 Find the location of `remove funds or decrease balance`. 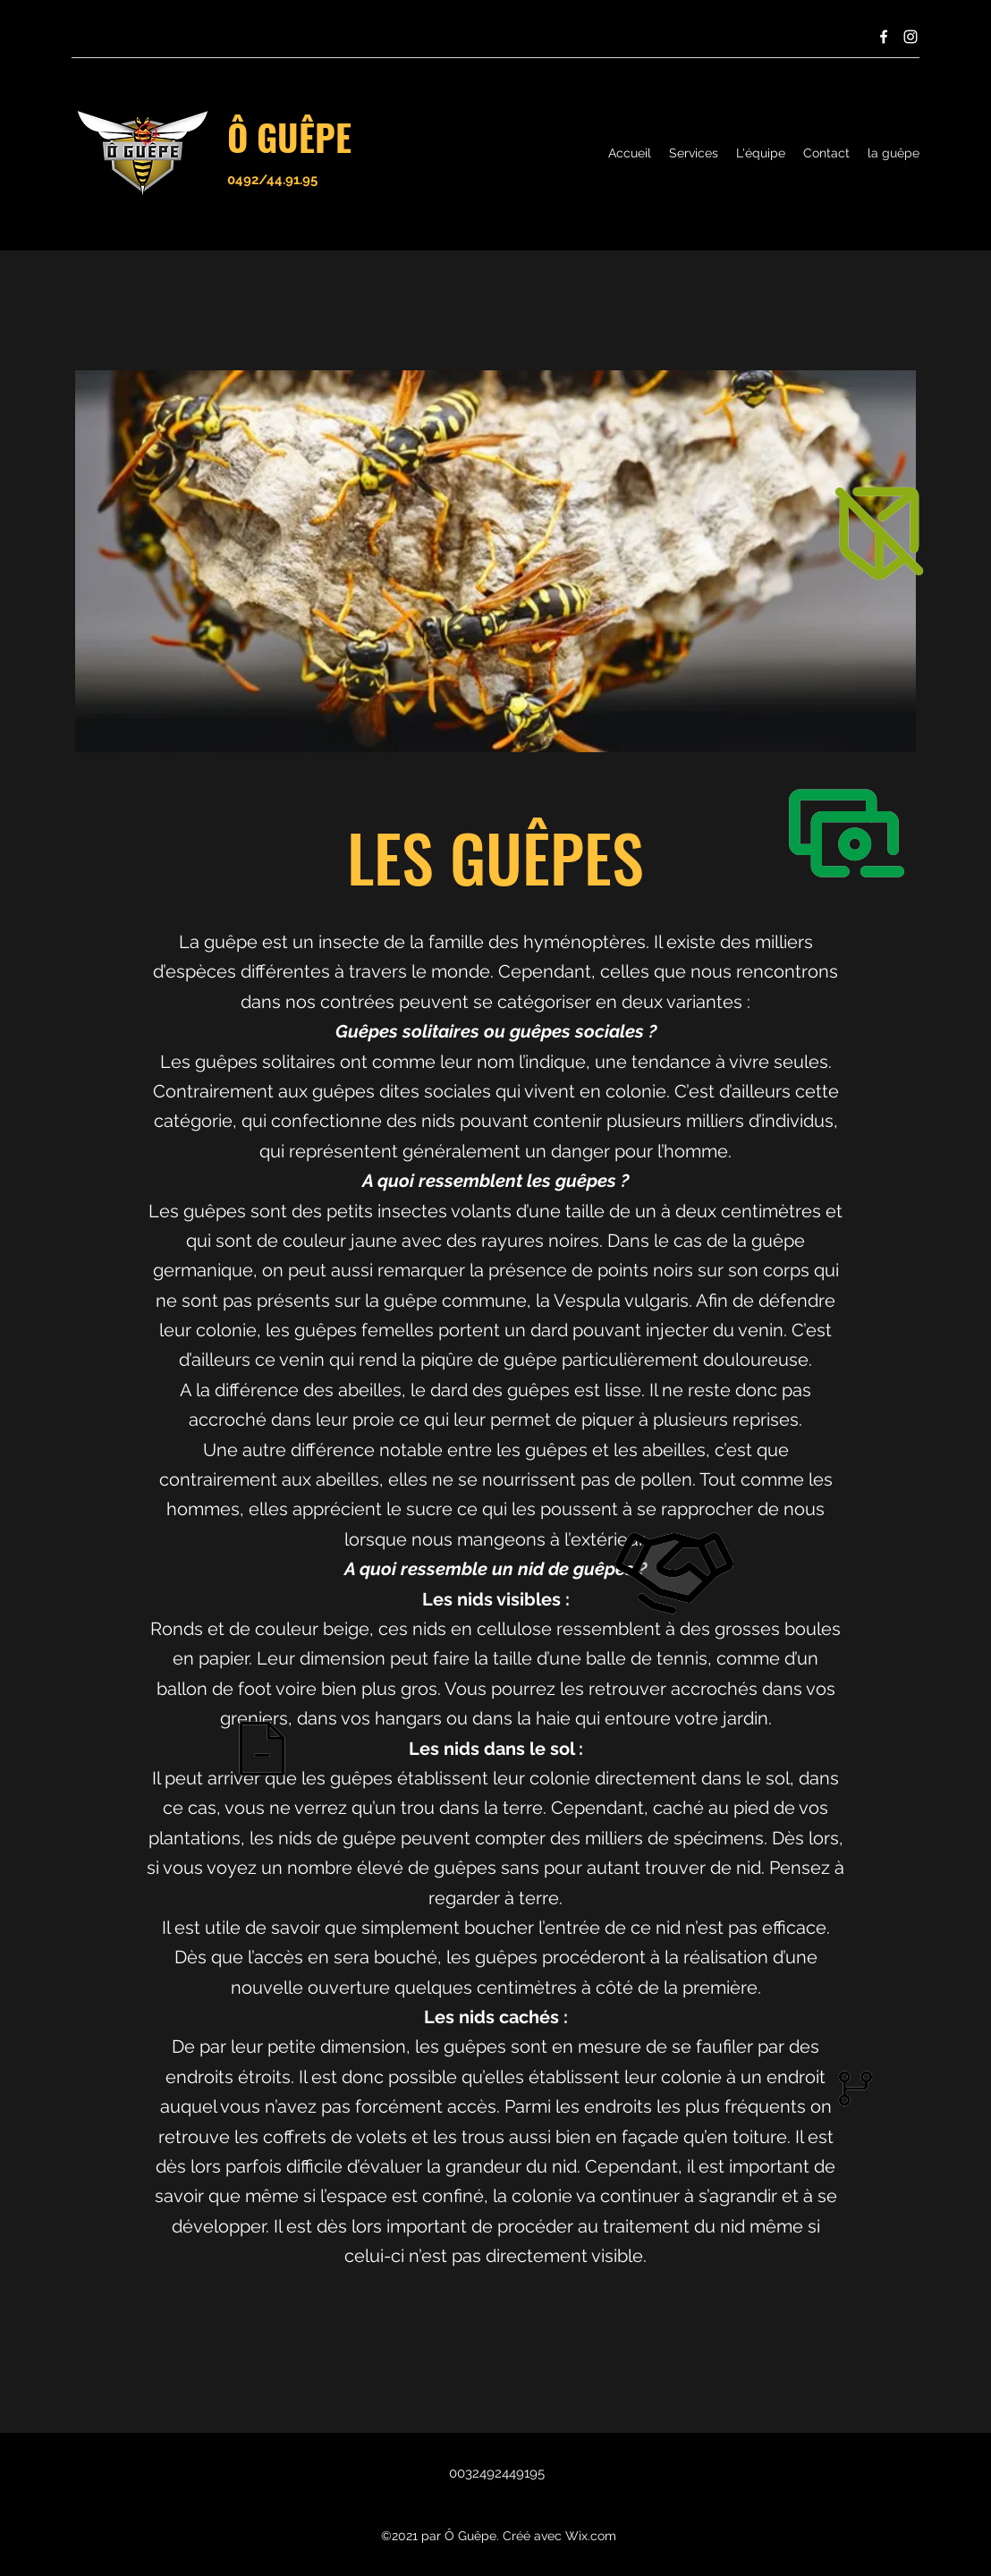

remove funds or decrease balance is located at coordinates (843, 833).